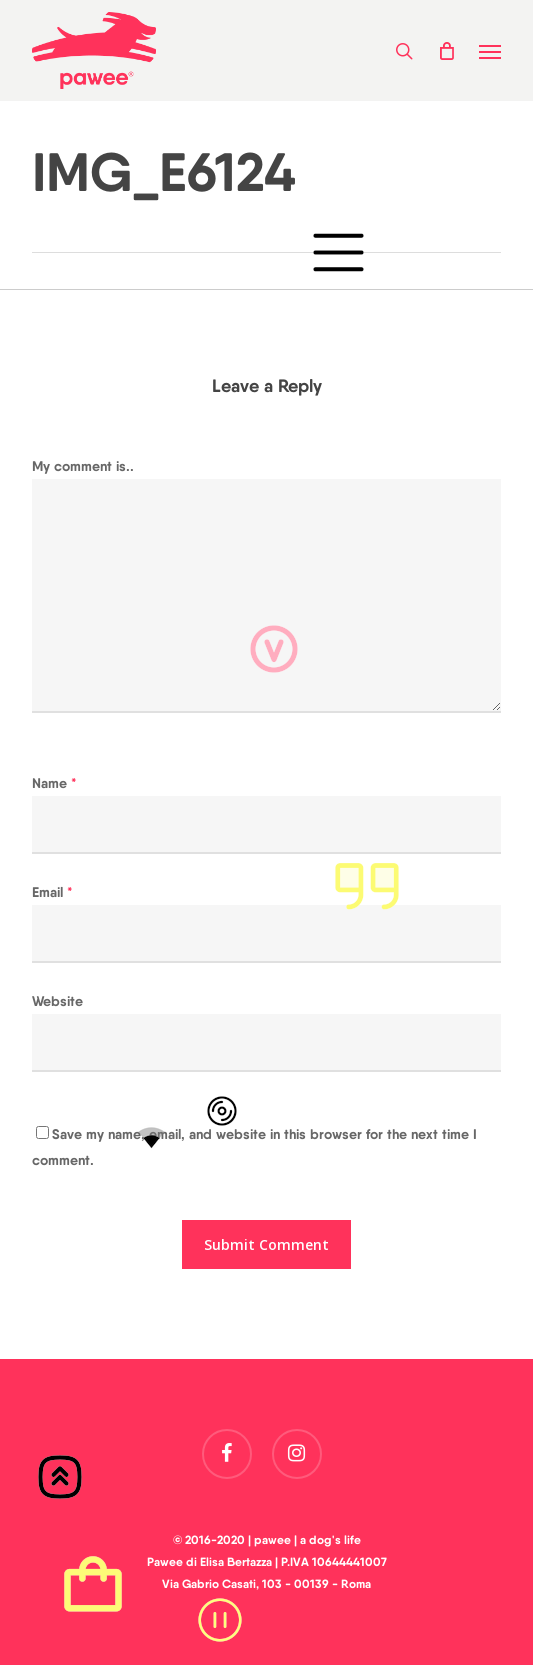 This screenshot has height=1665, width=533. What do you see at coordinates (222, 1111) in the screenshot?
I see `play or browse music library` at bounding box center [222, 1111].